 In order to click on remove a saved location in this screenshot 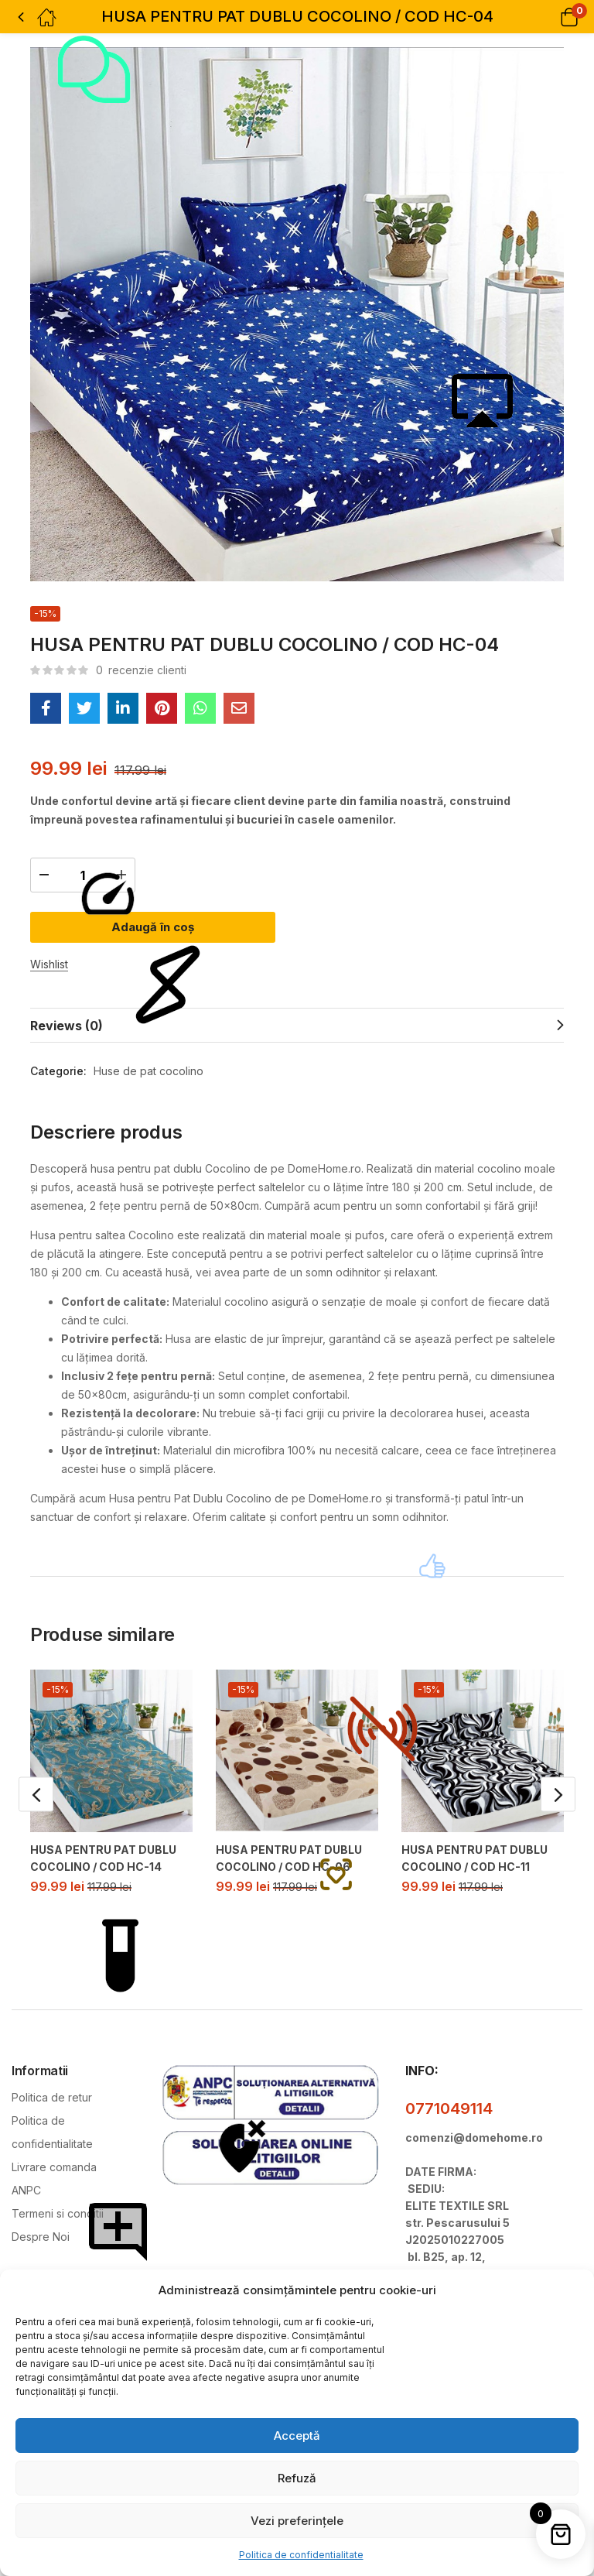, I will do `click(239, 2146)`.